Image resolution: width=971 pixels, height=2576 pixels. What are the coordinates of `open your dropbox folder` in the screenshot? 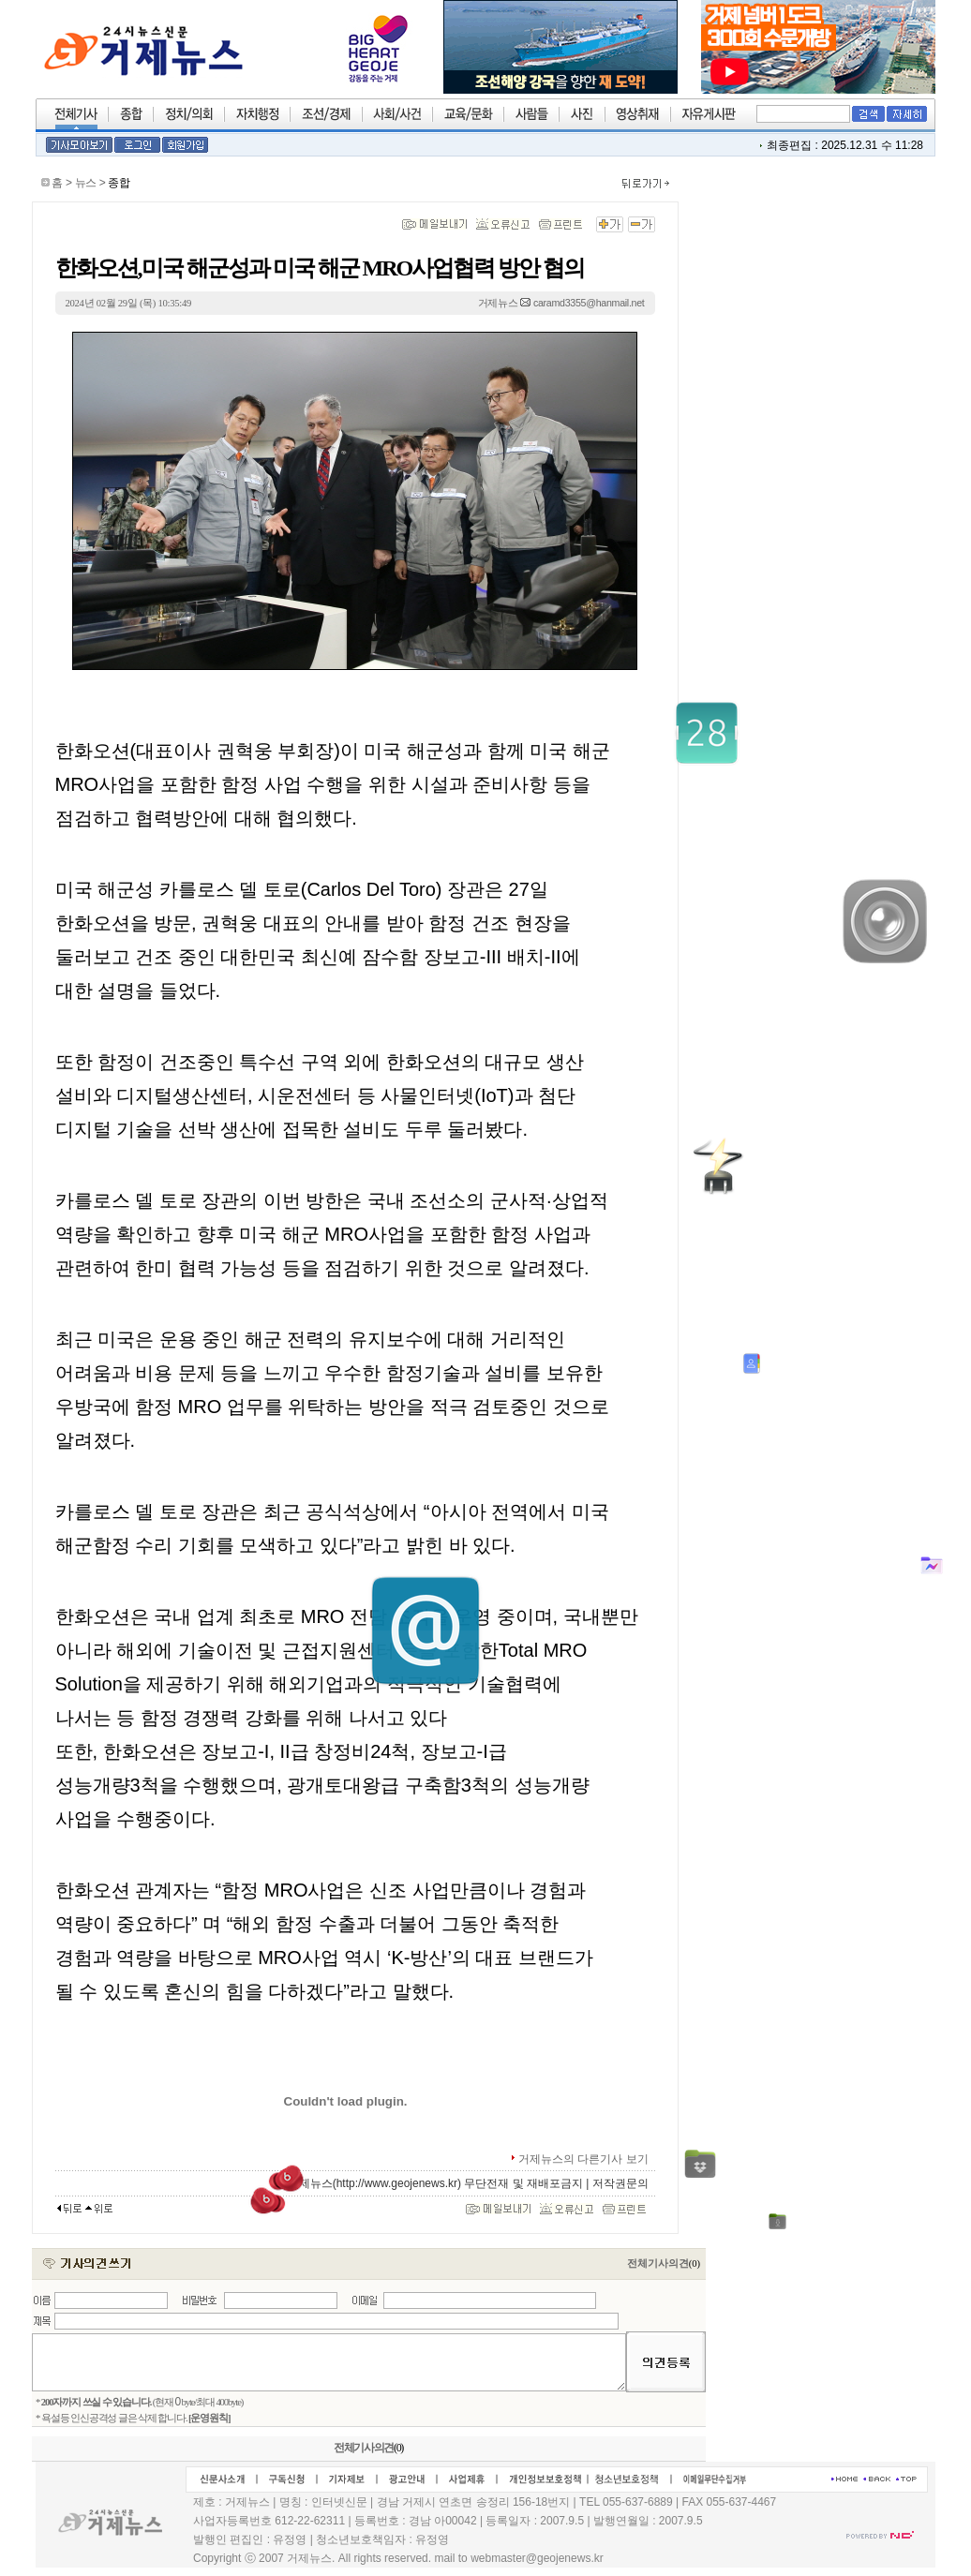 It's located at (700, 2164).